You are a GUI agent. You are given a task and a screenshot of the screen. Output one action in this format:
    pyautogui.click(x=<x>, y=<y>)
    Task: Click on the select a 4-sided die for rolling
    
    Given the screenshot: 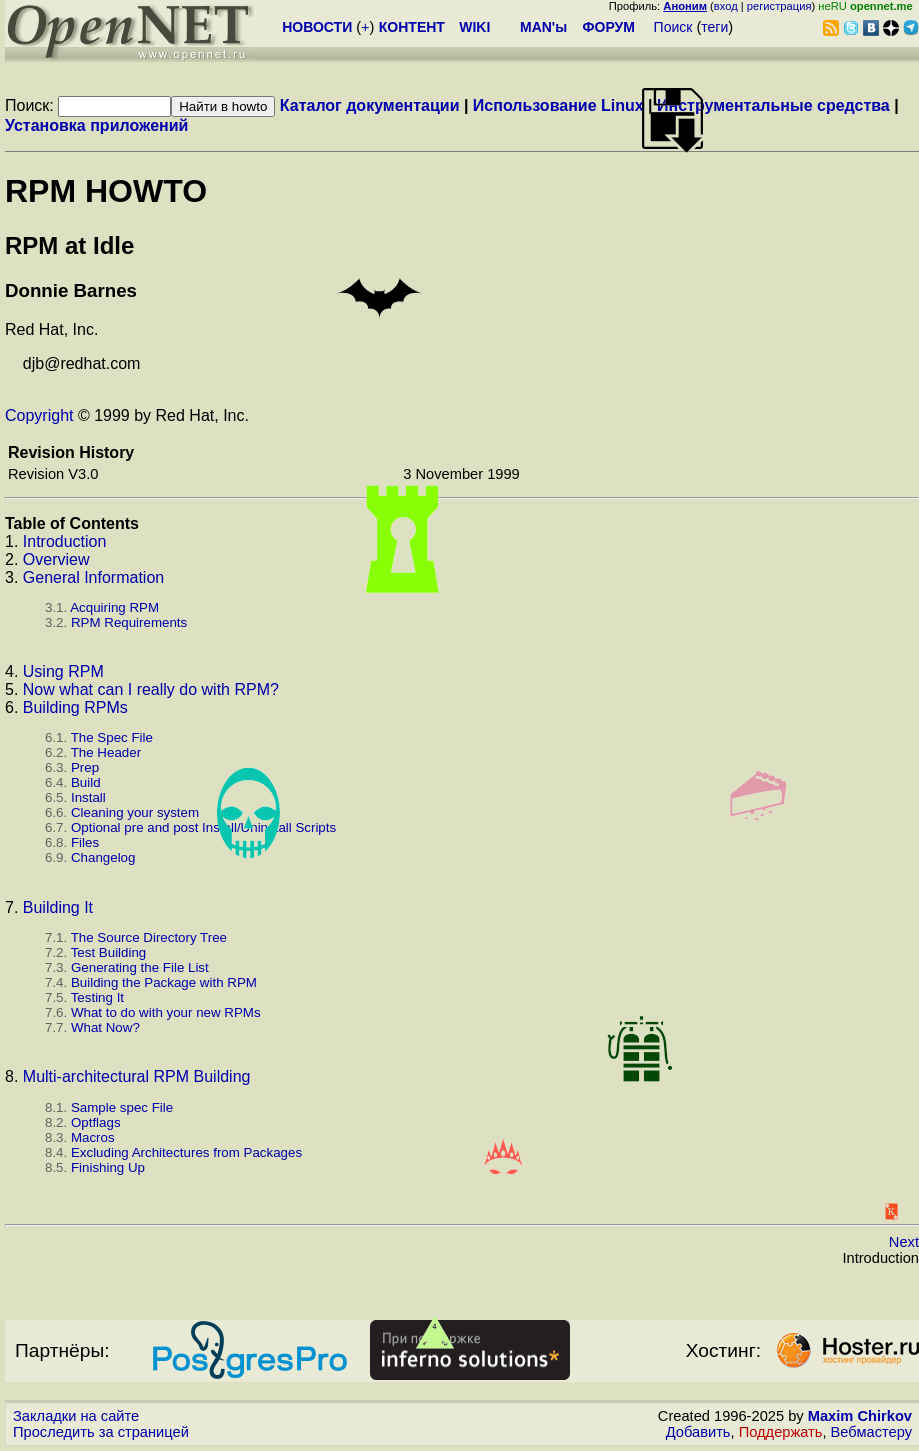 What is the action you would take?
    pyautogui.click(x=435, y=1332)
    